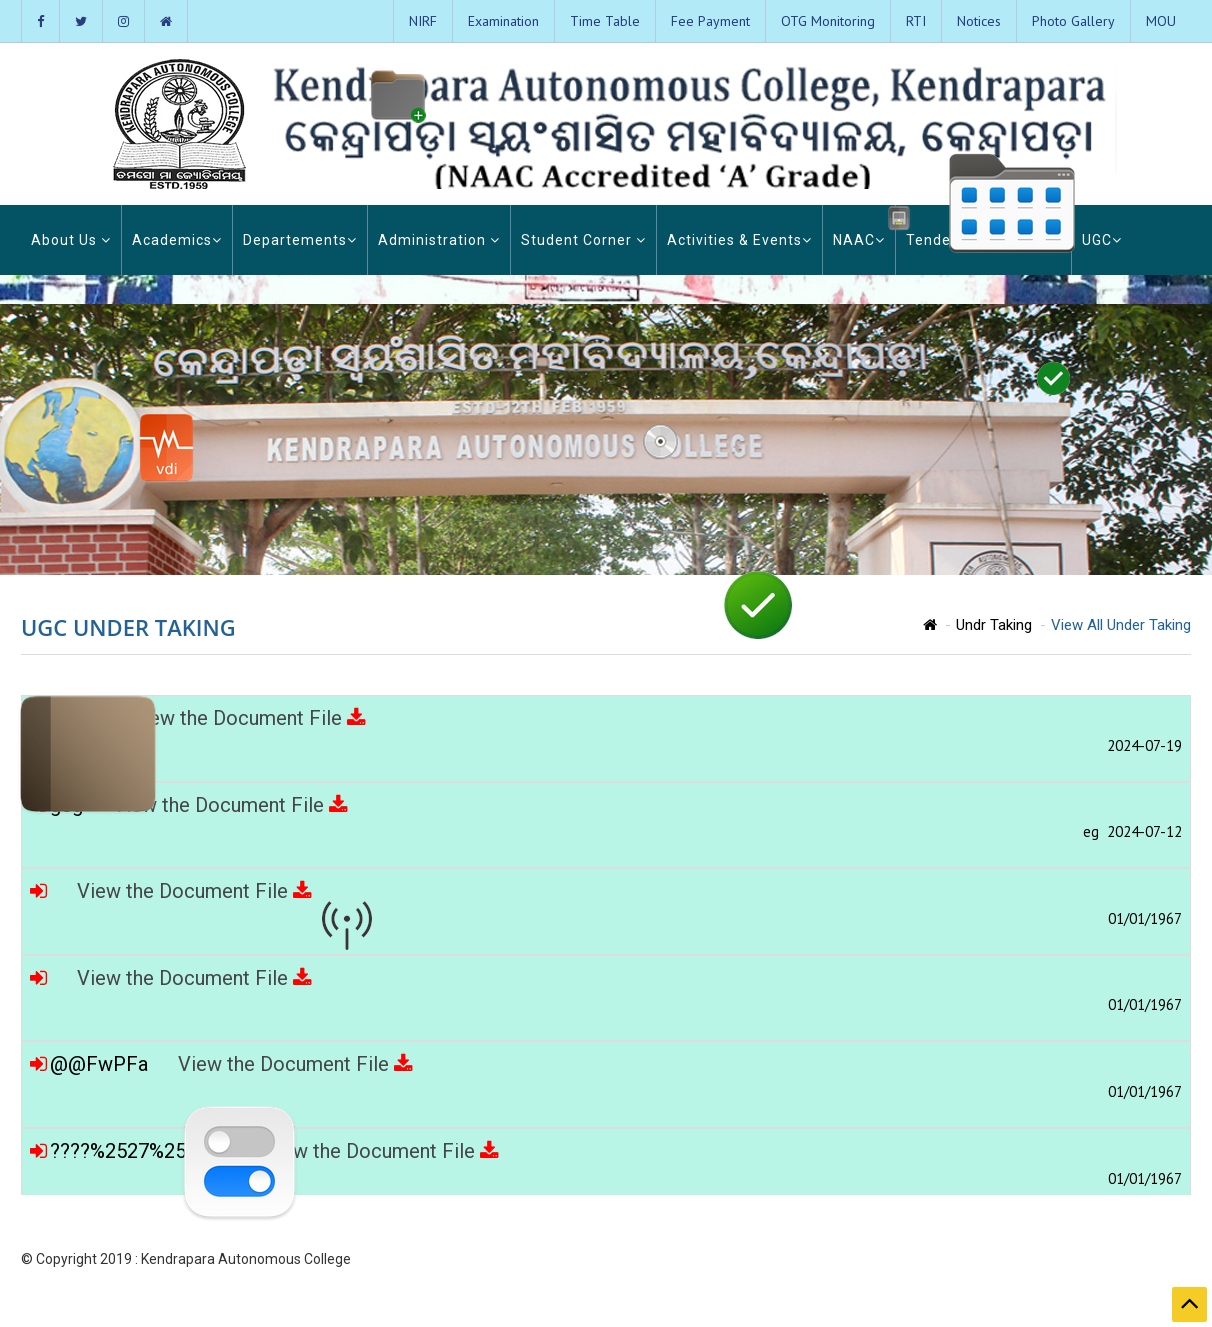 This screenshot has height=1327, width=1212. Describe the element at coordinates (721, 568) in the screenshot. I see `indicates a successfully completed action` at that location.